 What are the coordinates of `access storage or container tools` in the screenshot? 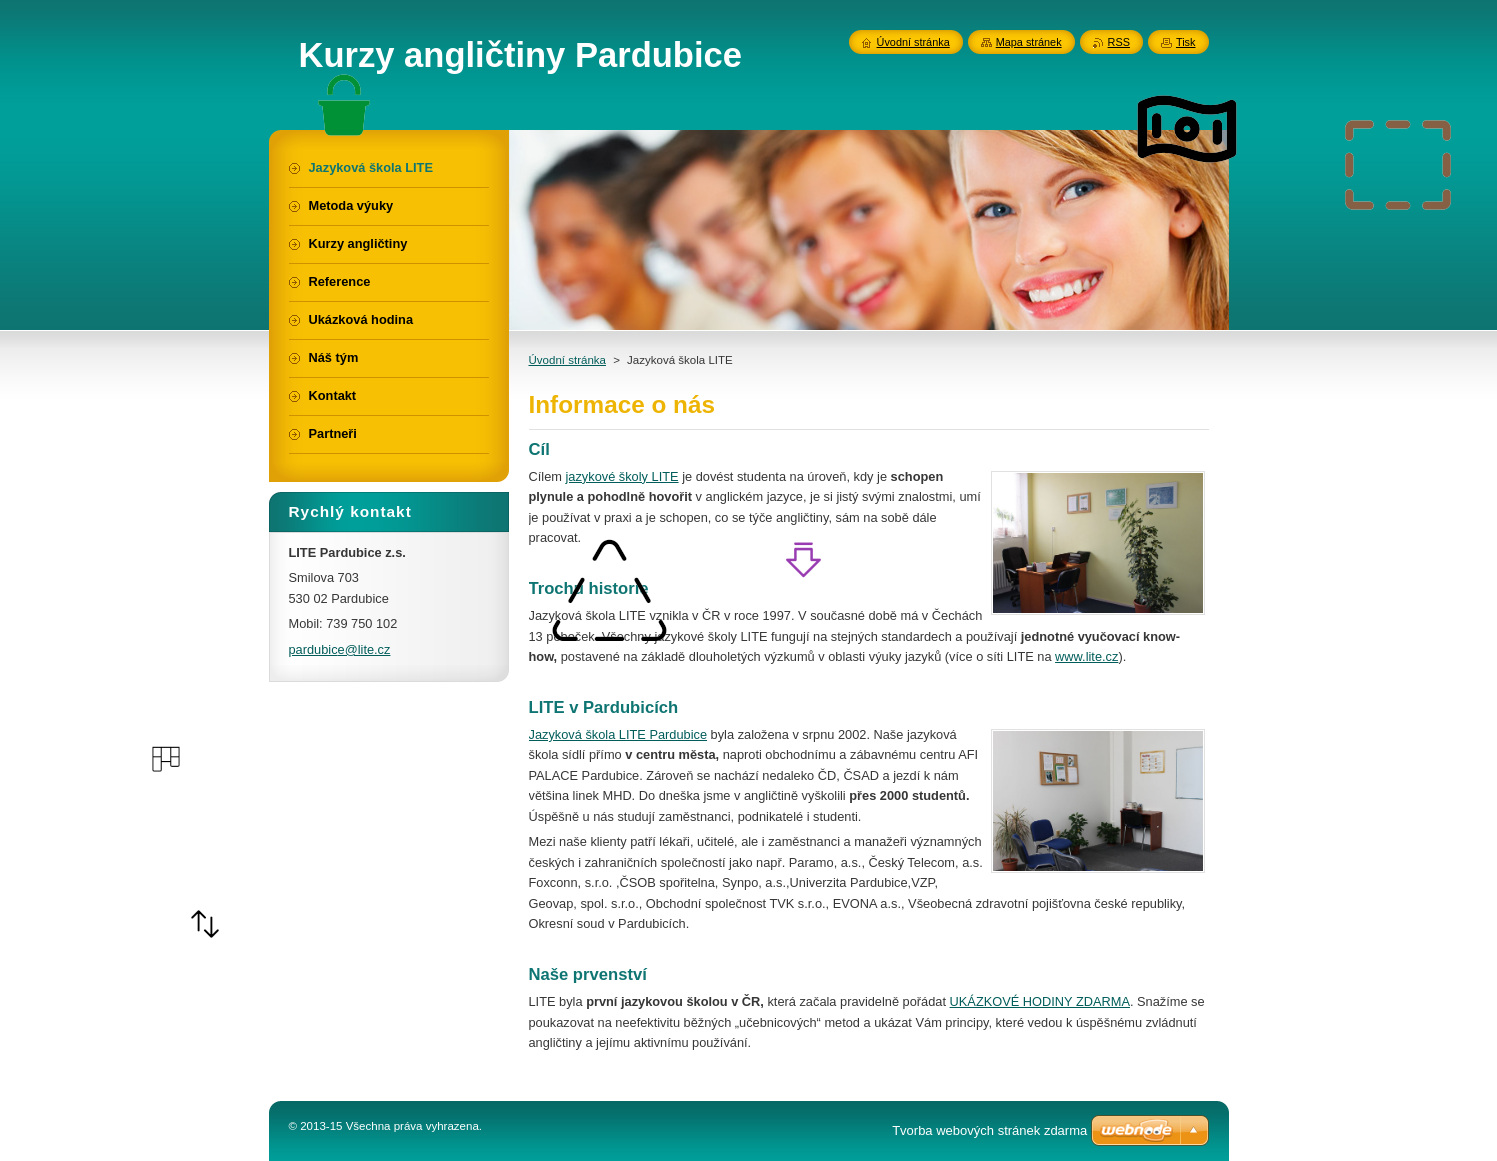 It's located at (344, 106).